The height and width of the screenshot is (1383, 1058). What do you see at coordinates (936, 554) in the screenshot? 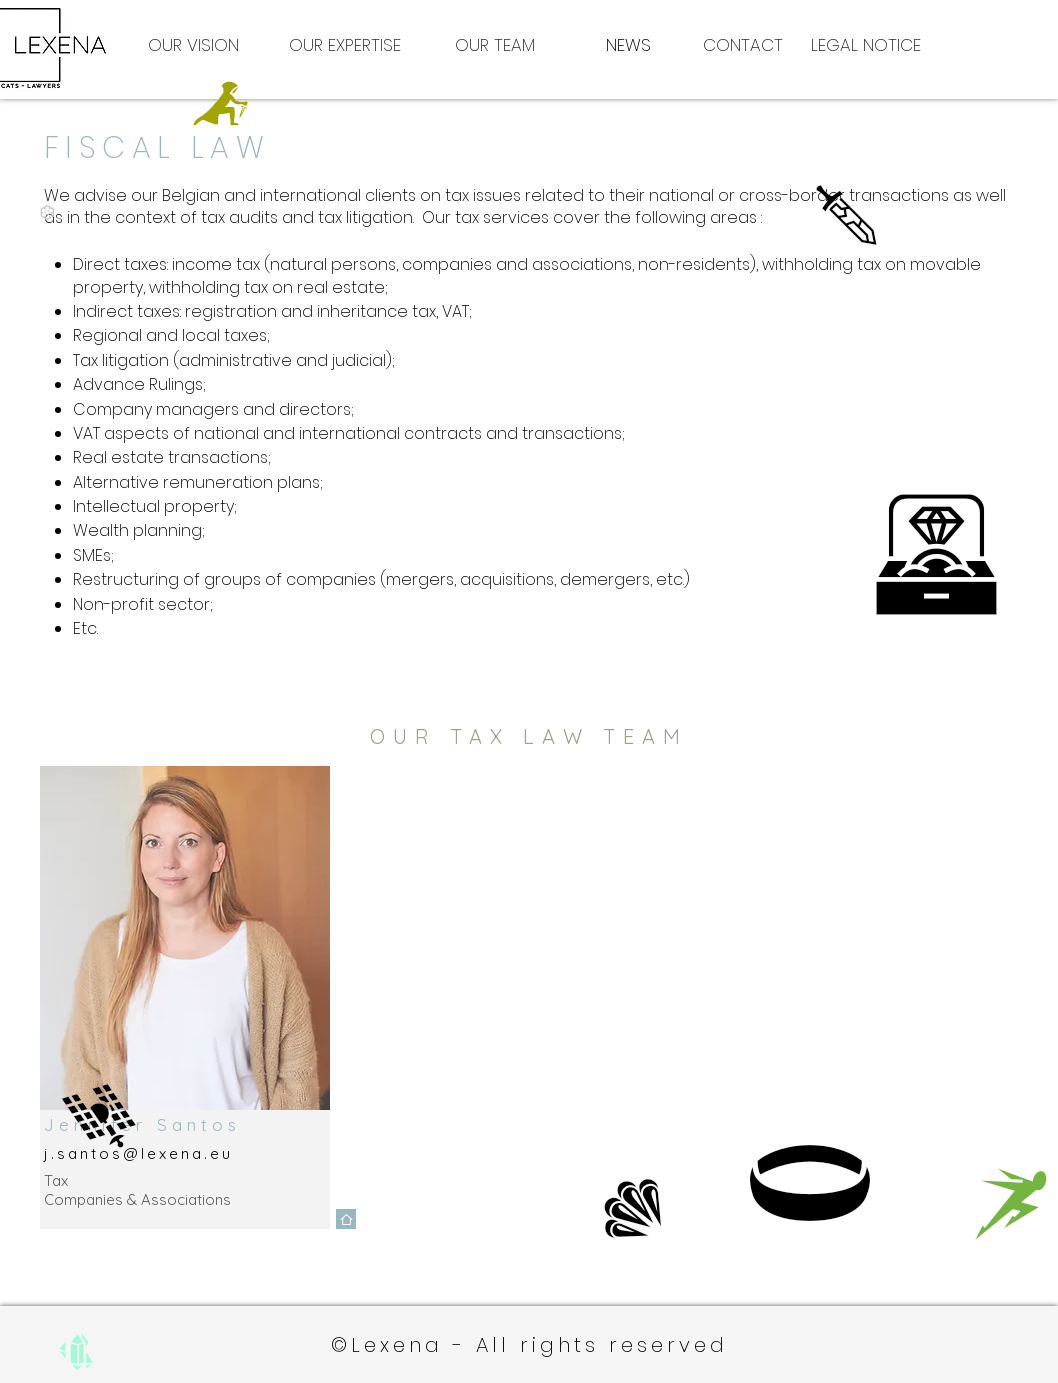
I see `view jewelry or engagement ring item` at bounding box center [936, 554].